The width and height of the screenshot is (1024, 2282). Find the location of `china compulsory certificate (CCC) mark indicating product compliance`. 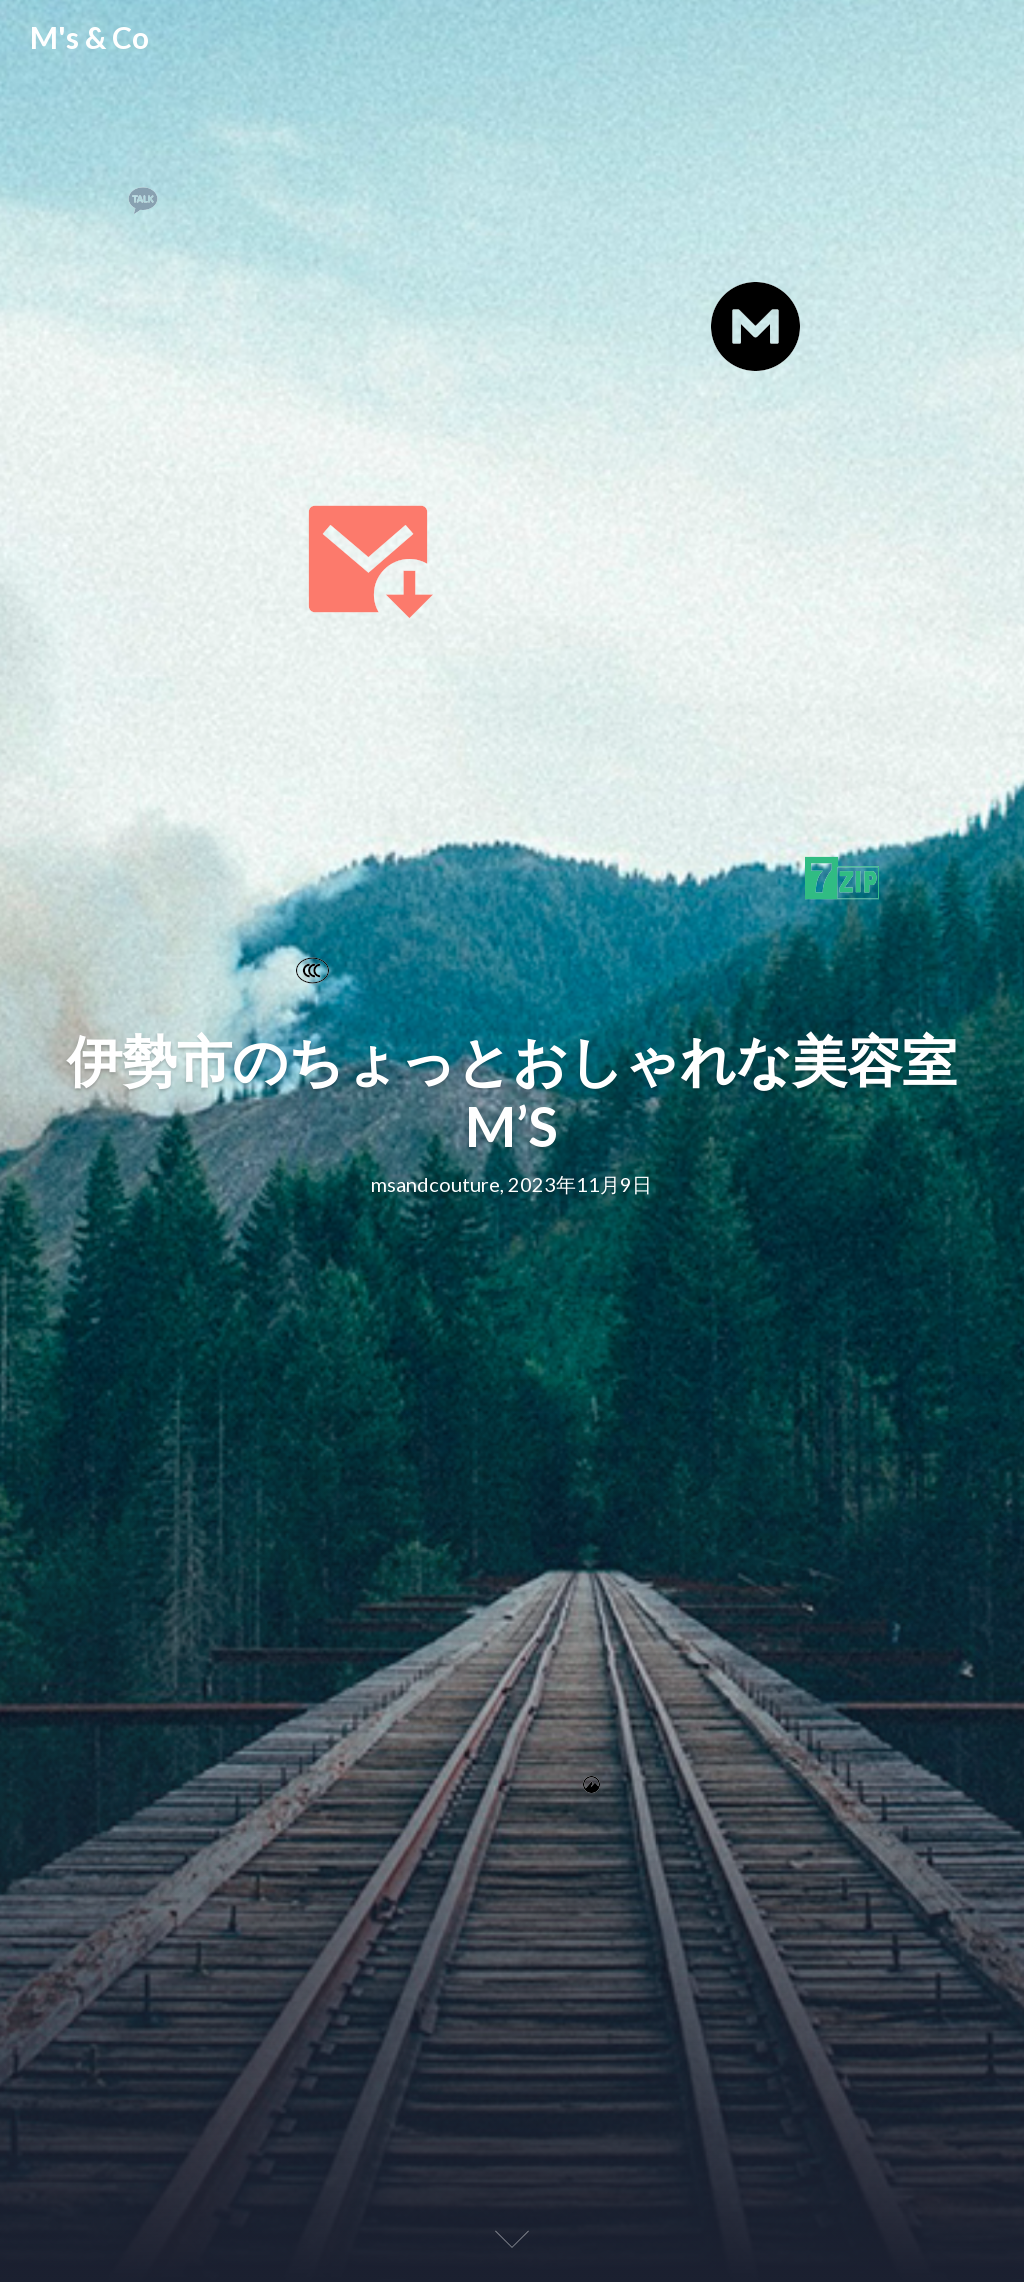

china compulsory certificate (CCC) mark indicating product compliance is located at coordinates (312, 970).